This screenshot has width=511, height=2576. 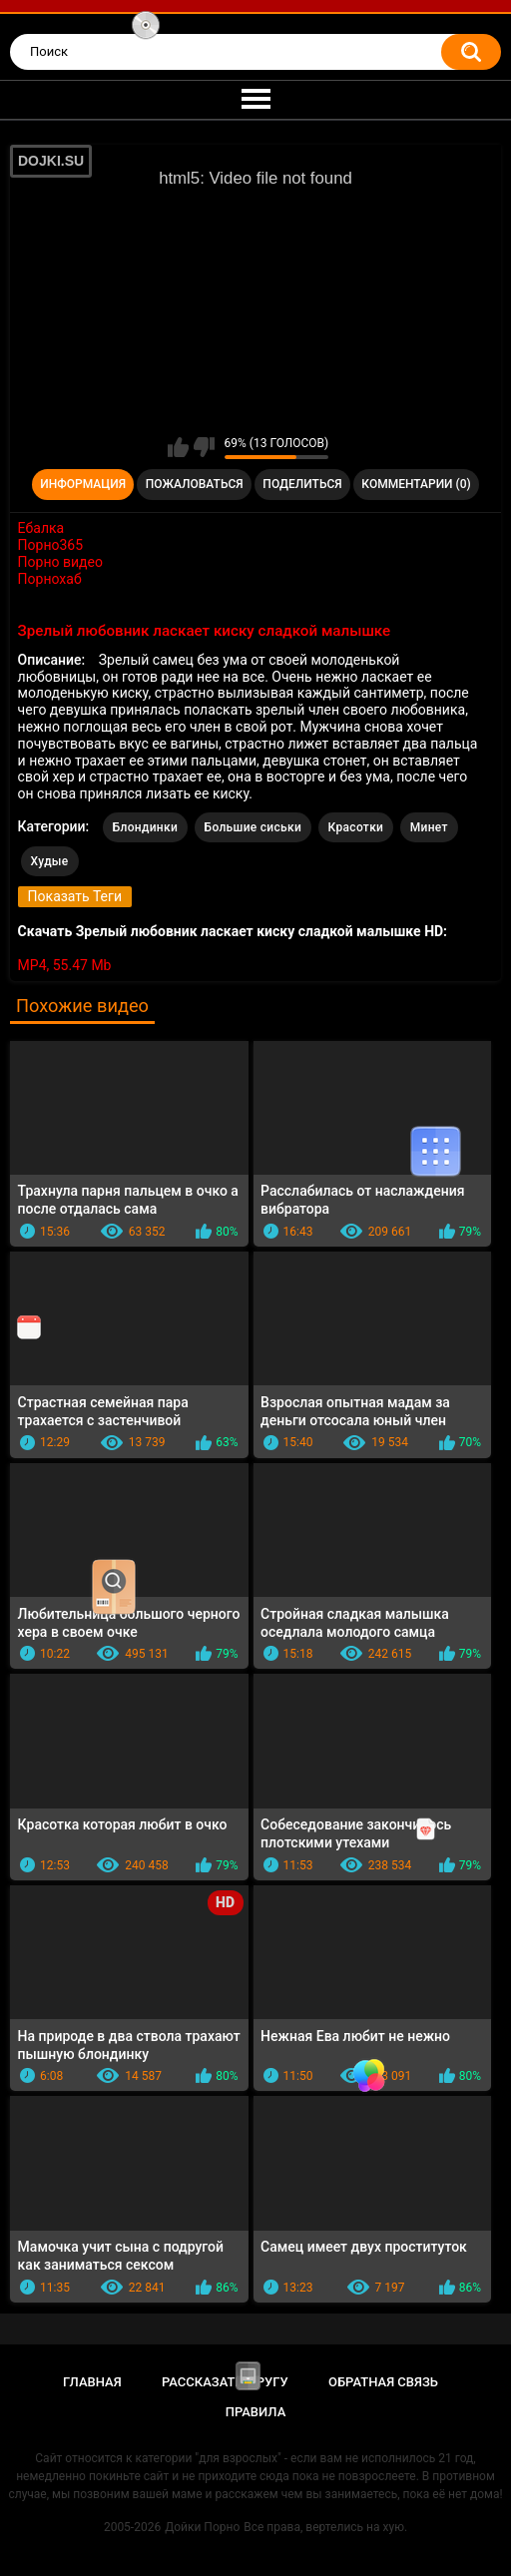 I want to click on a ruby programming language file, so click(x=425, y=1828).